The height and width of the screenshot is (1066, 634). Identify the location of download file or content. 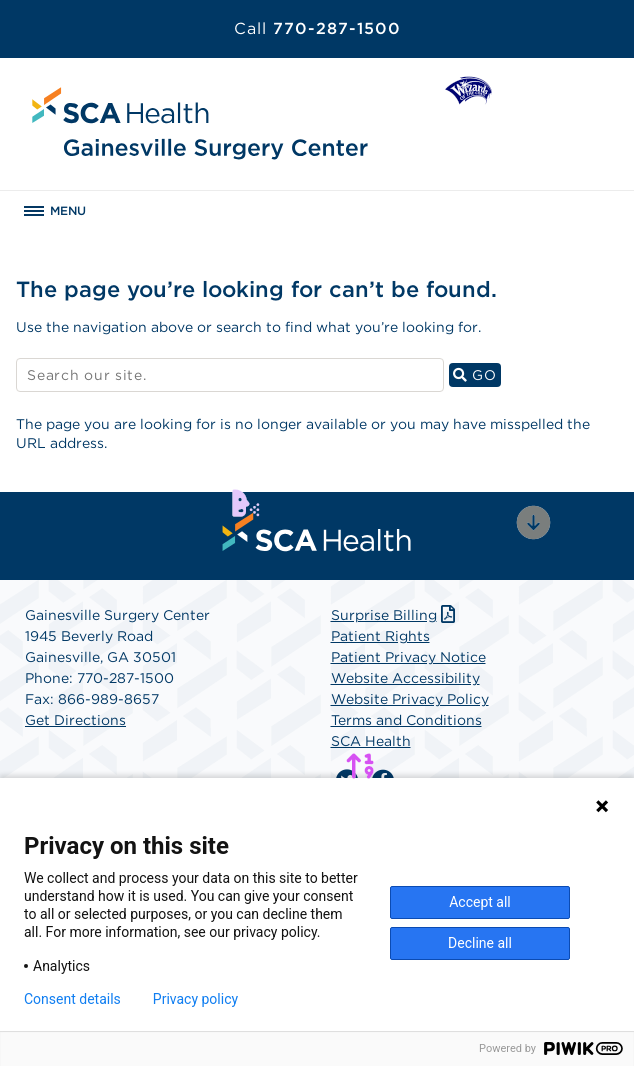
(533, 522).